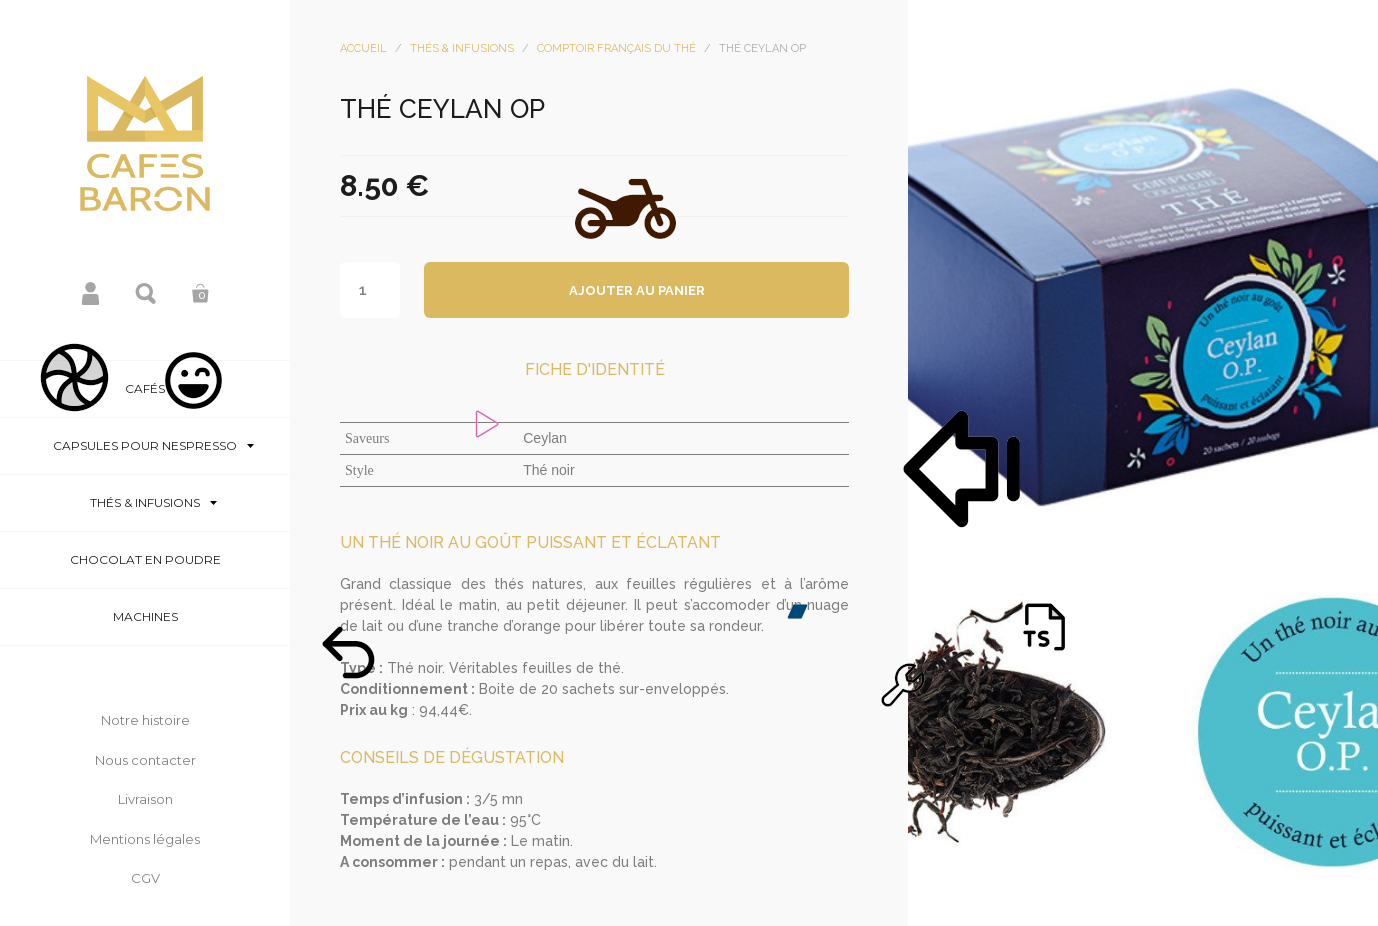 The height and width of the screenshot is (926, 1378). I want to click on select motorcycle as vehicle type, so click(625, 210).